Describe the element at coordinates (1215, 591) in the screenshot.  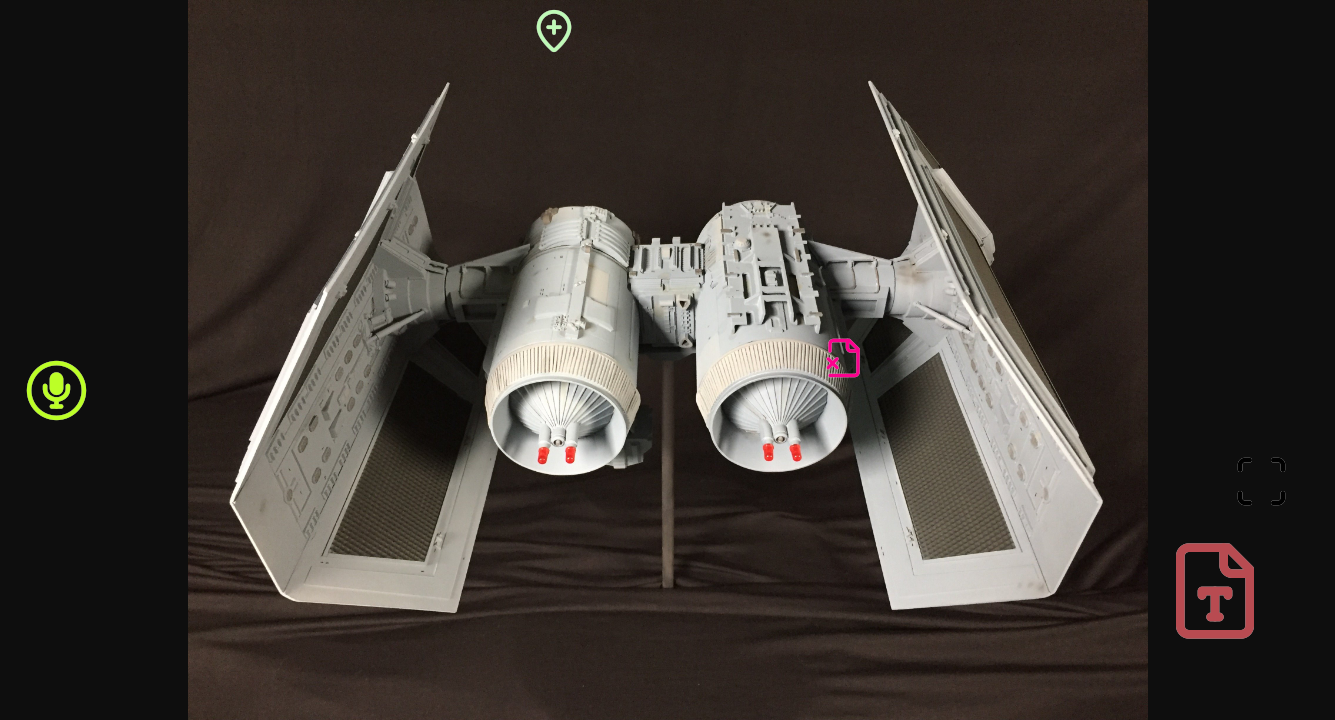
I see `view text or document file type` at that location.